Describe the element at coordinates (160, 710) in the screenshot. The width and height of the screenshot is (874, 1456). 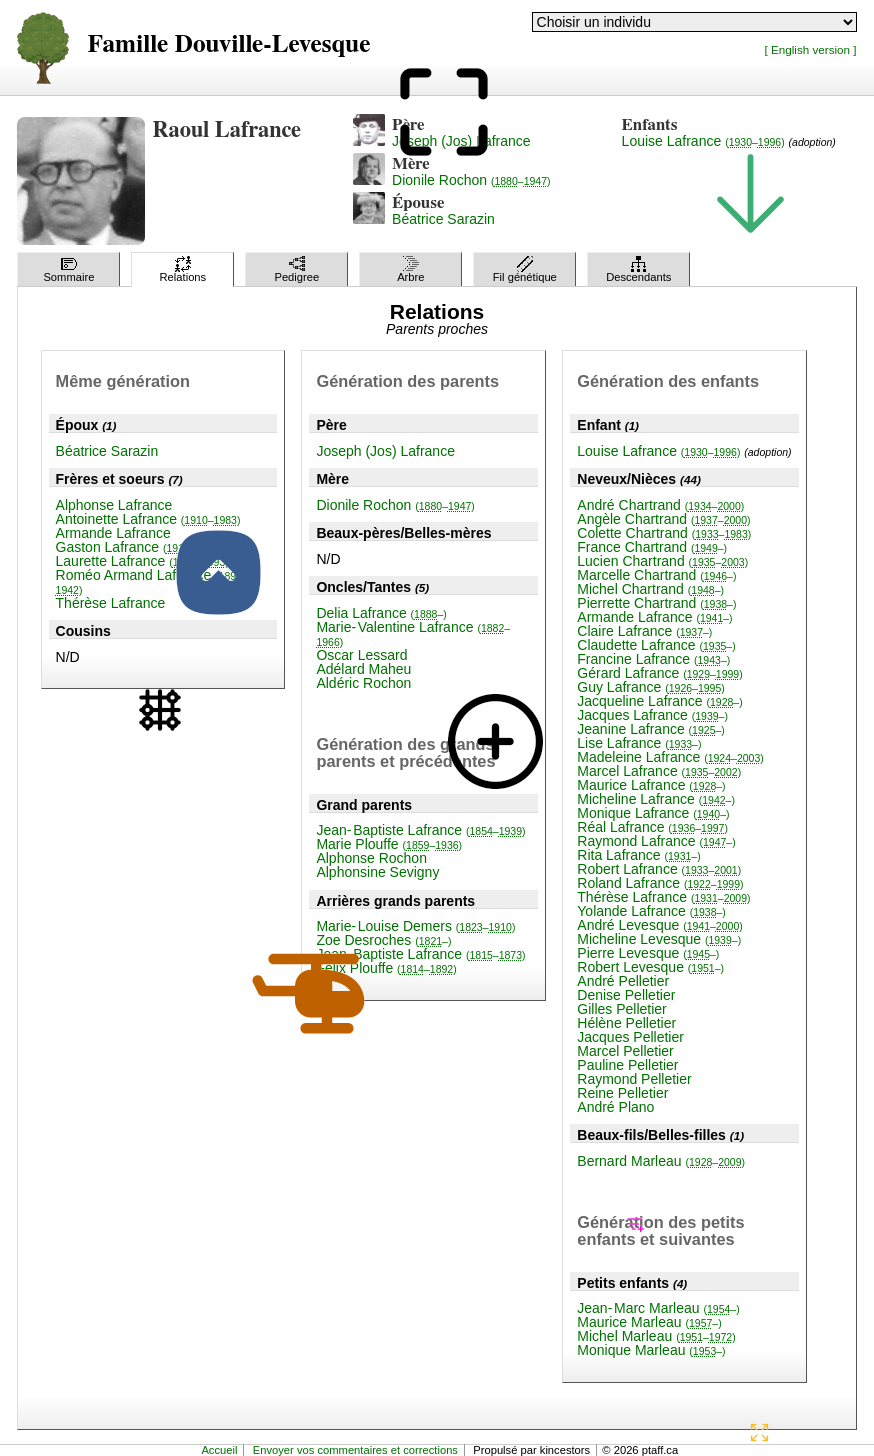
I see `view data points on a grid chart` at that location.